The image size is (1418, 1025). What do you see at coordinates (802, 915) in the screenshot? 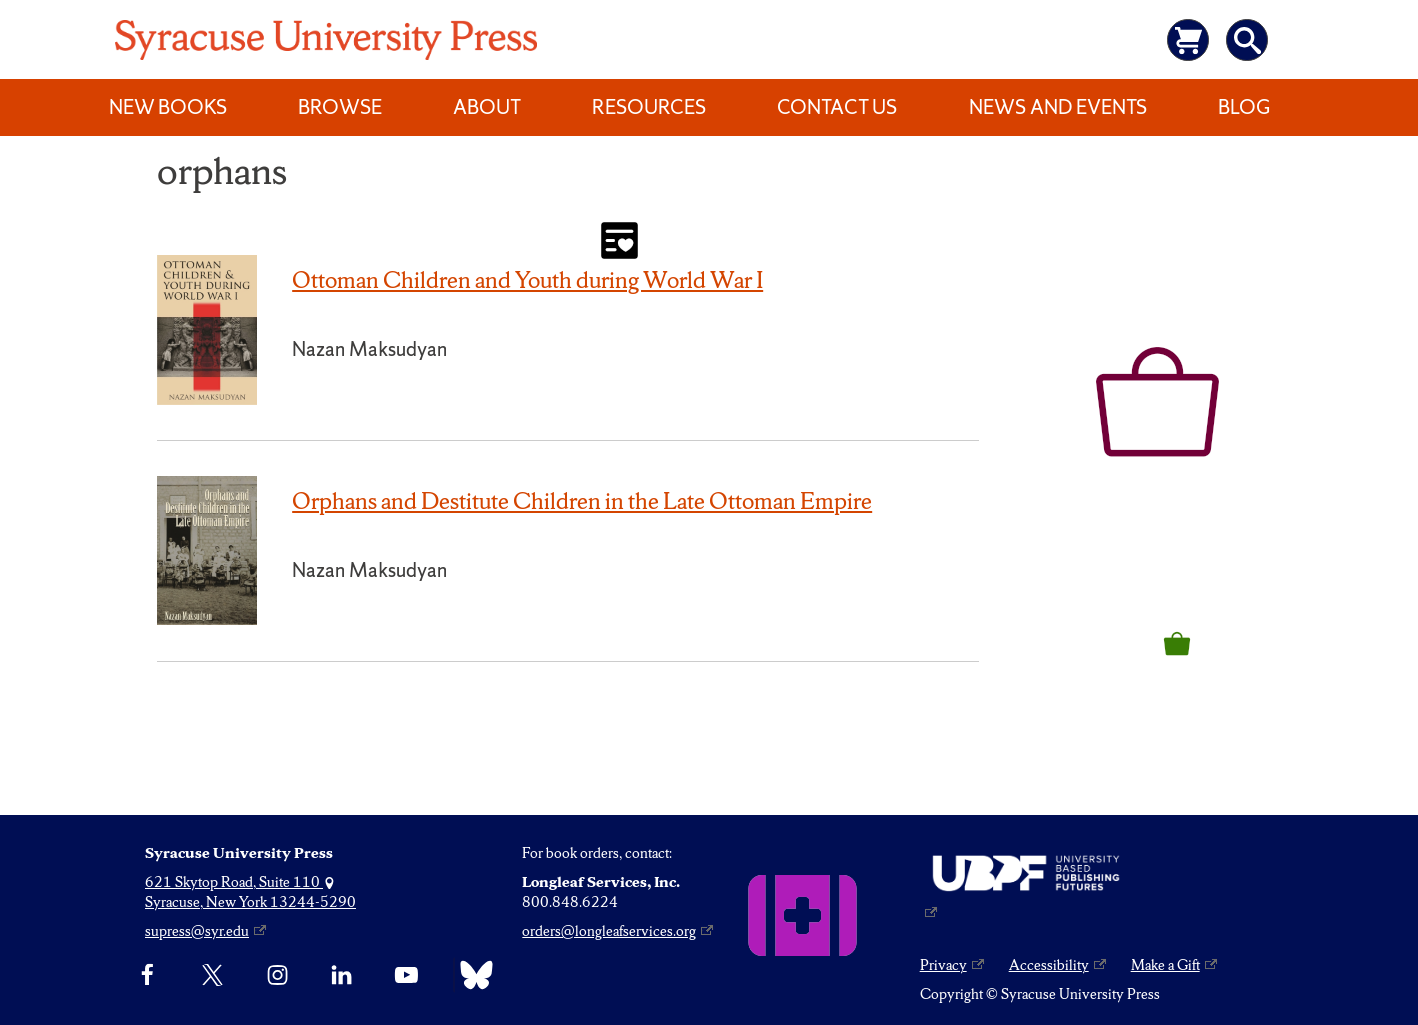
I see `access medical information or first aid resources` at bounding box center [802, 915].